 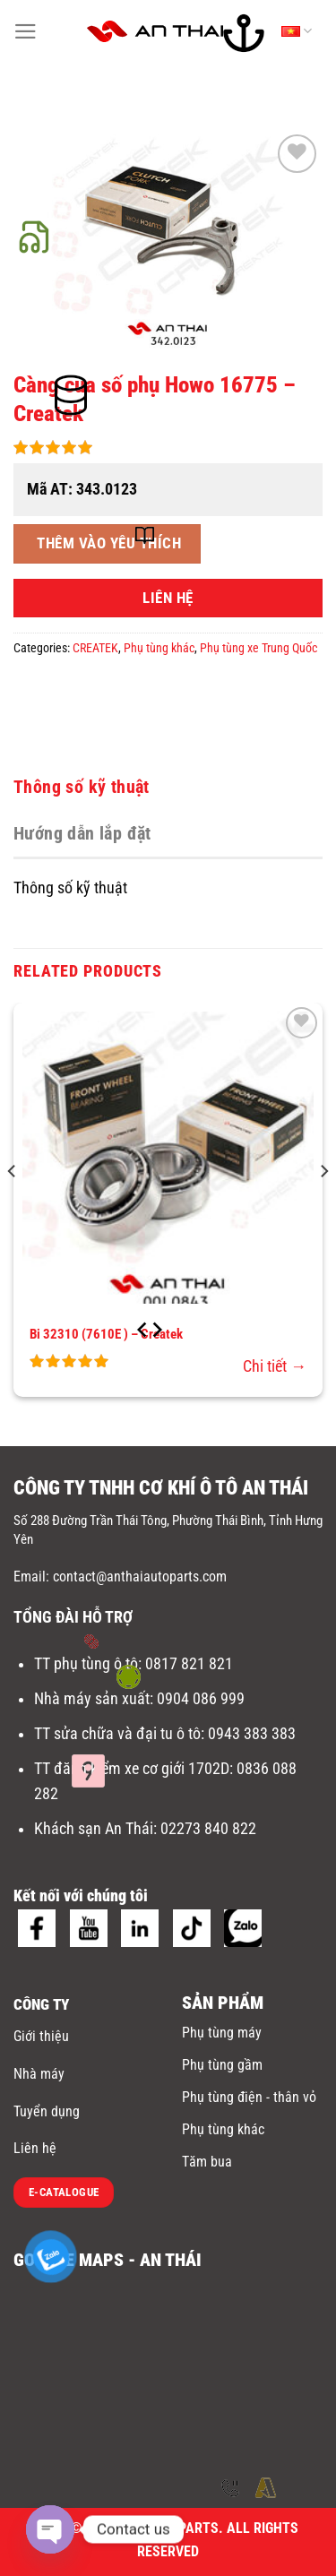 What do you see at coordinates (244, 33) in the screenshot?
I see `navigate to anchor point or bookmark` at bounding box center [244, 33].